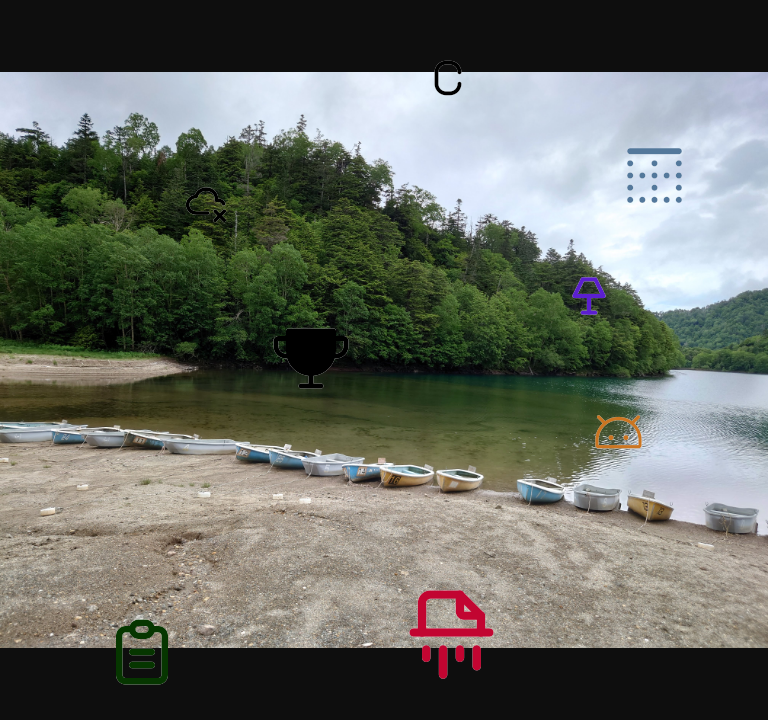 The height and width of the screenshot is (720, 768). What do you see at coordinates (142, 652) in the screenshot?
I see `view clipboard contents` at bounding box center [142, 652].